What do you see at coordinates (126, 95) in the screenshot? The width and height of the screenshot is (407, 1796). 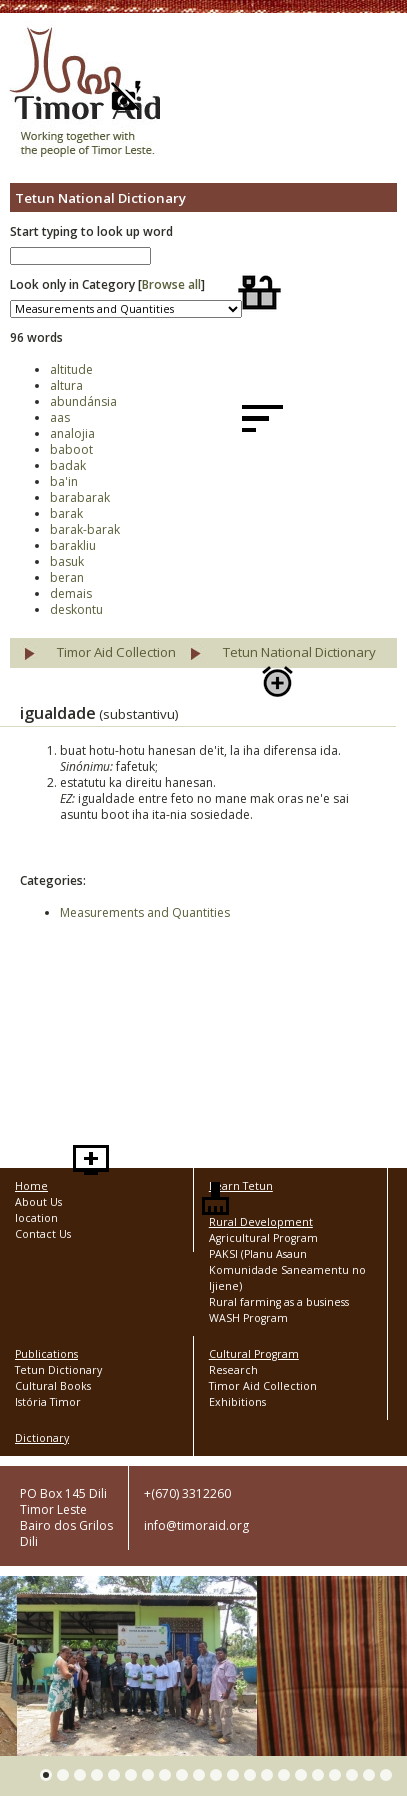 I see `camera flash is disabled` at bounding box center [126, 95].